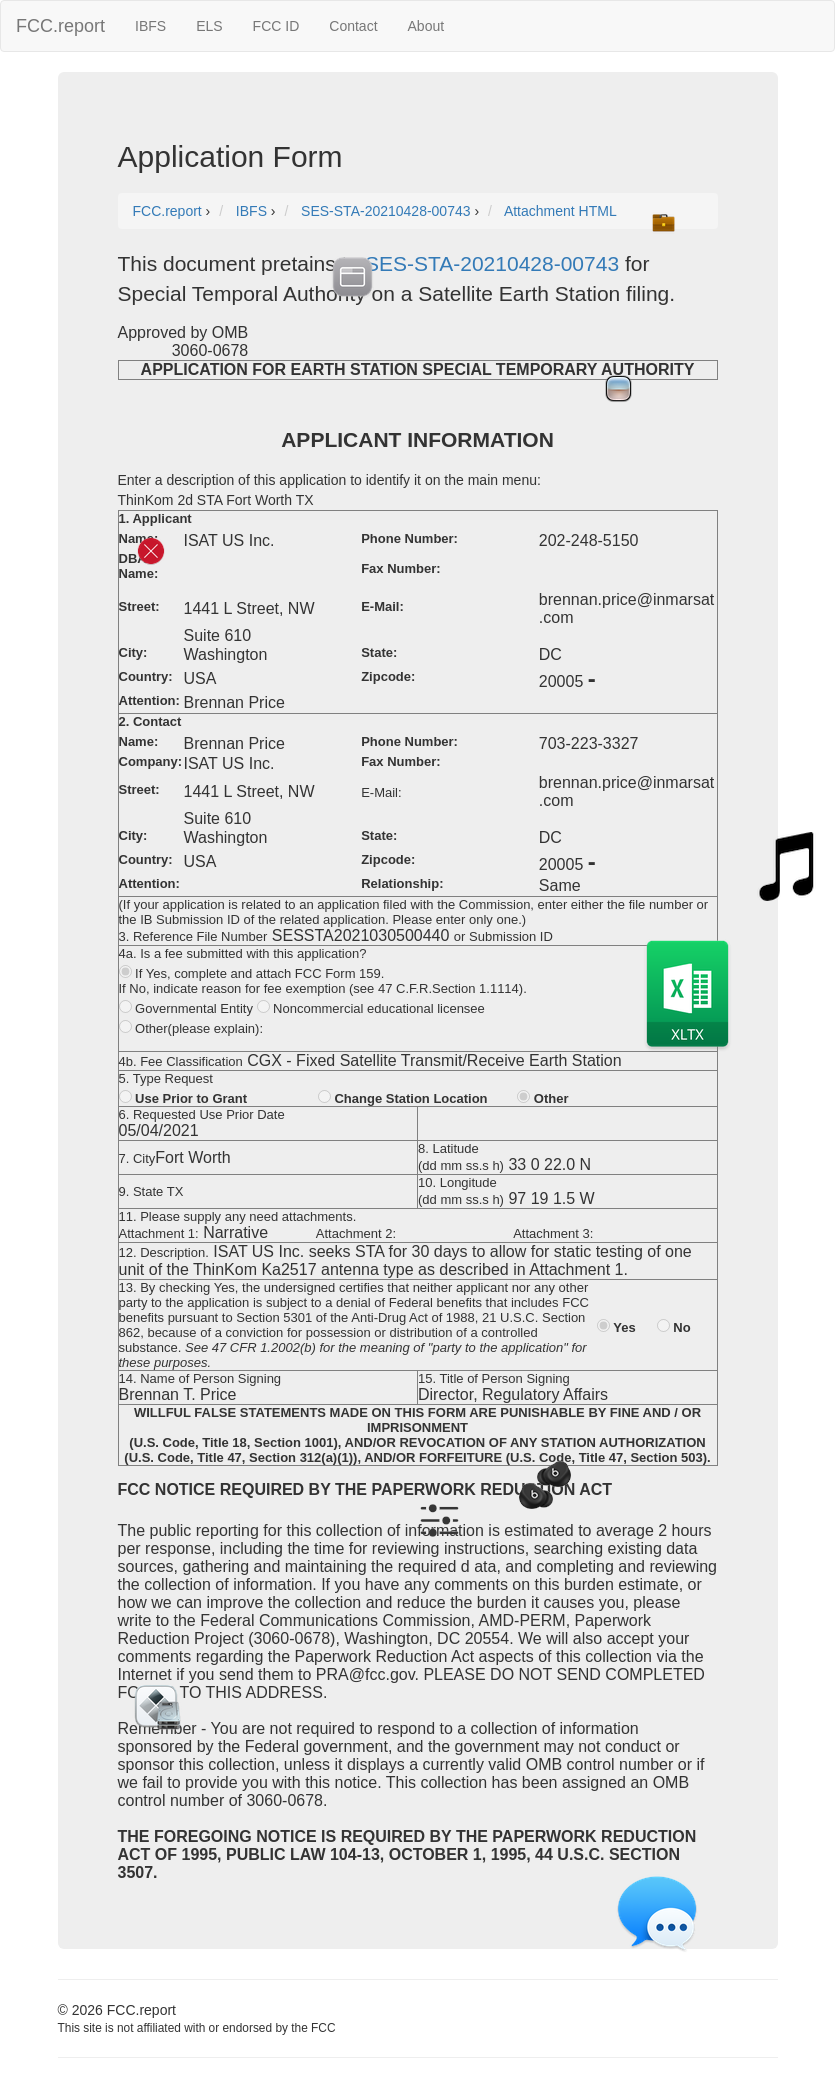  I want to click on excel spreadsheet template file, so click(687, 995).